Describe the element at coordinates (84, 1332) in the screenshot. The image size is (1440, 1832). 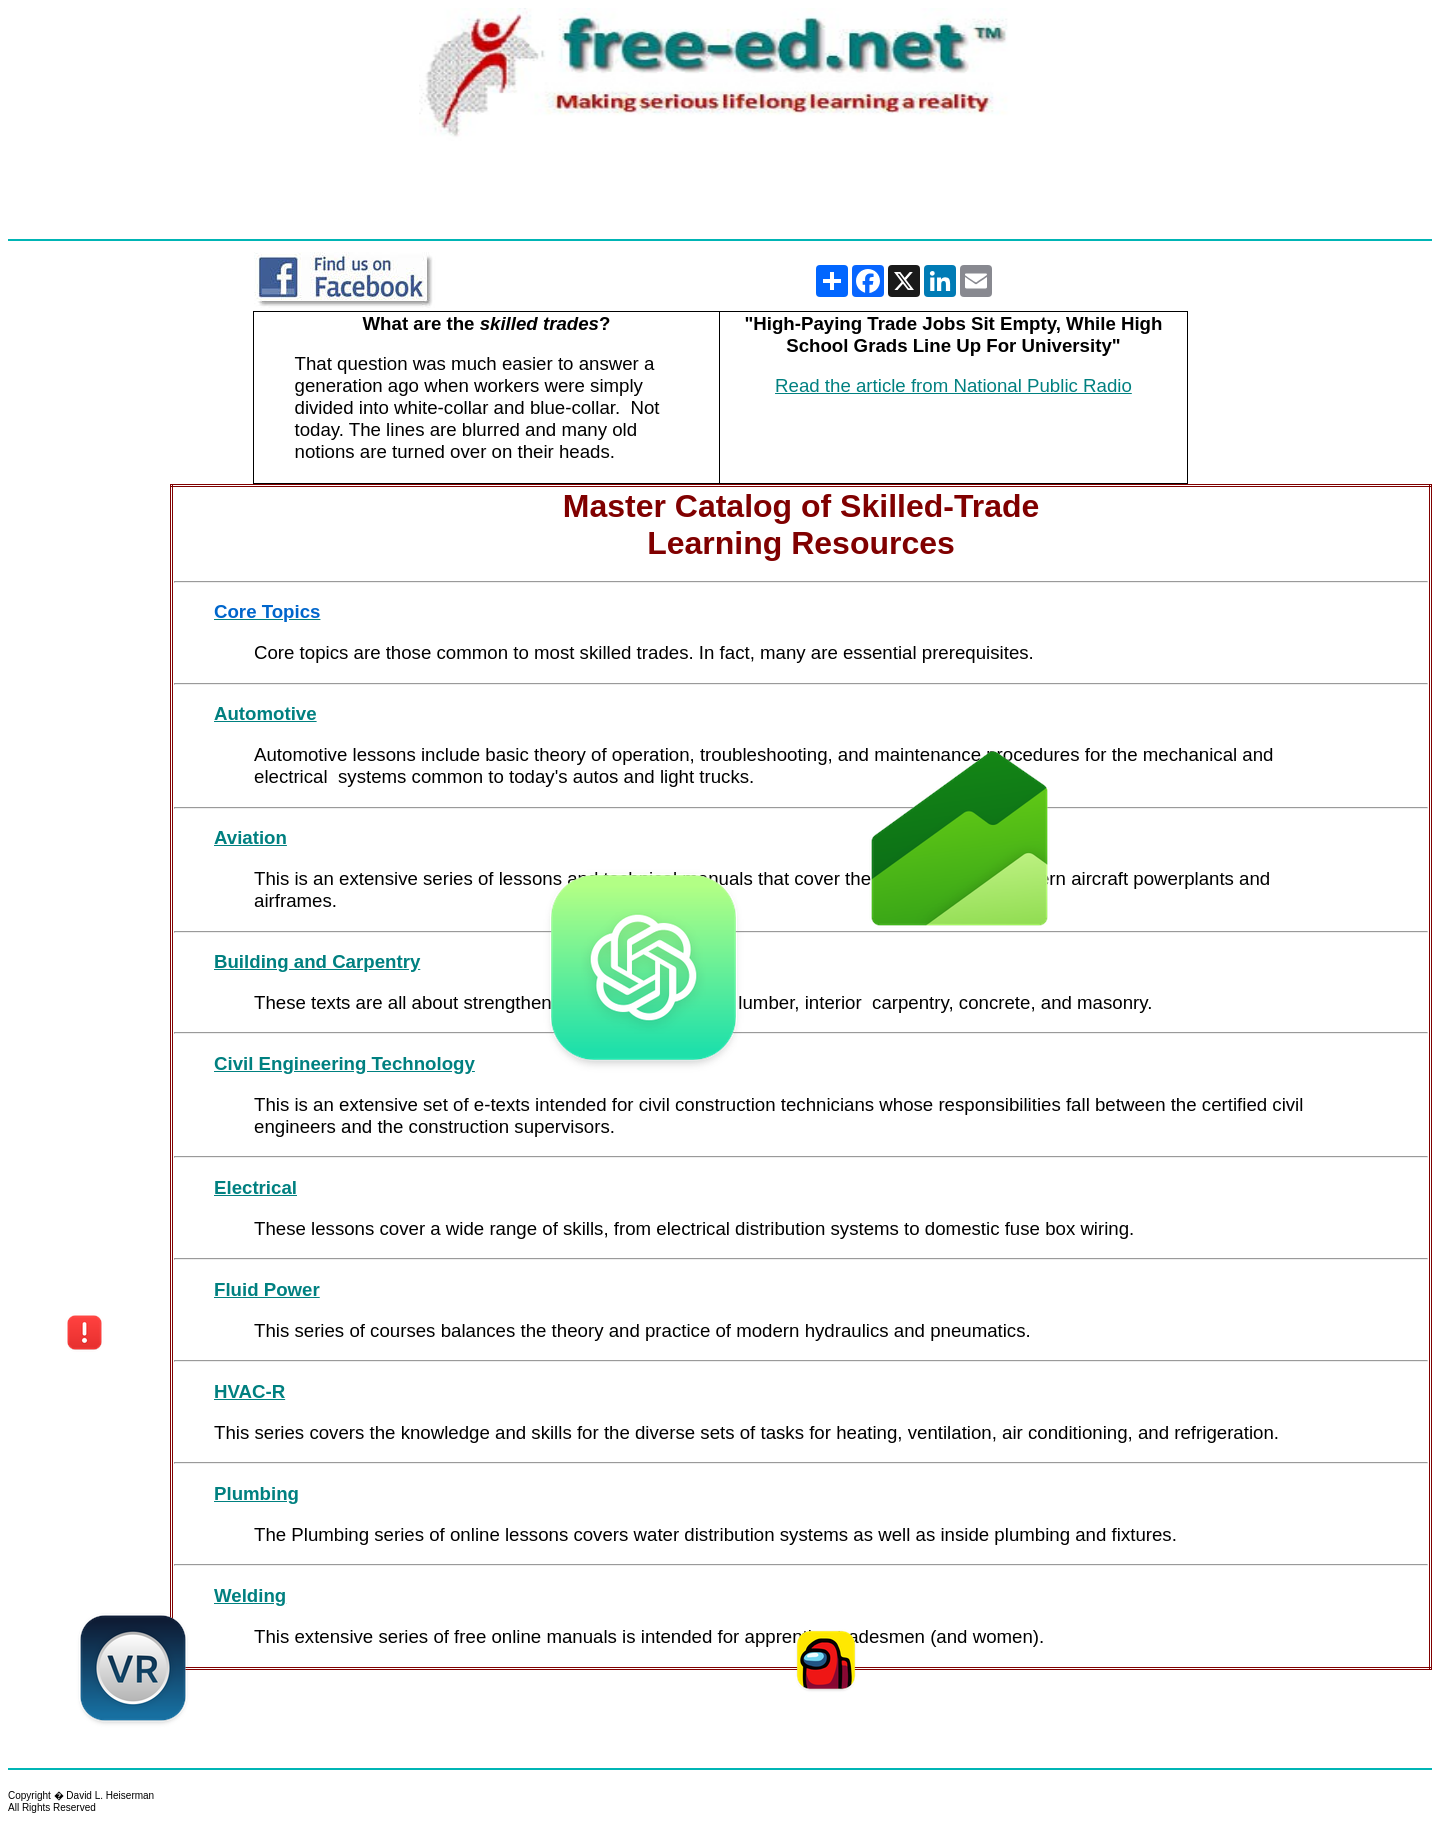
I see `view system crash reports or error logs` at that location.